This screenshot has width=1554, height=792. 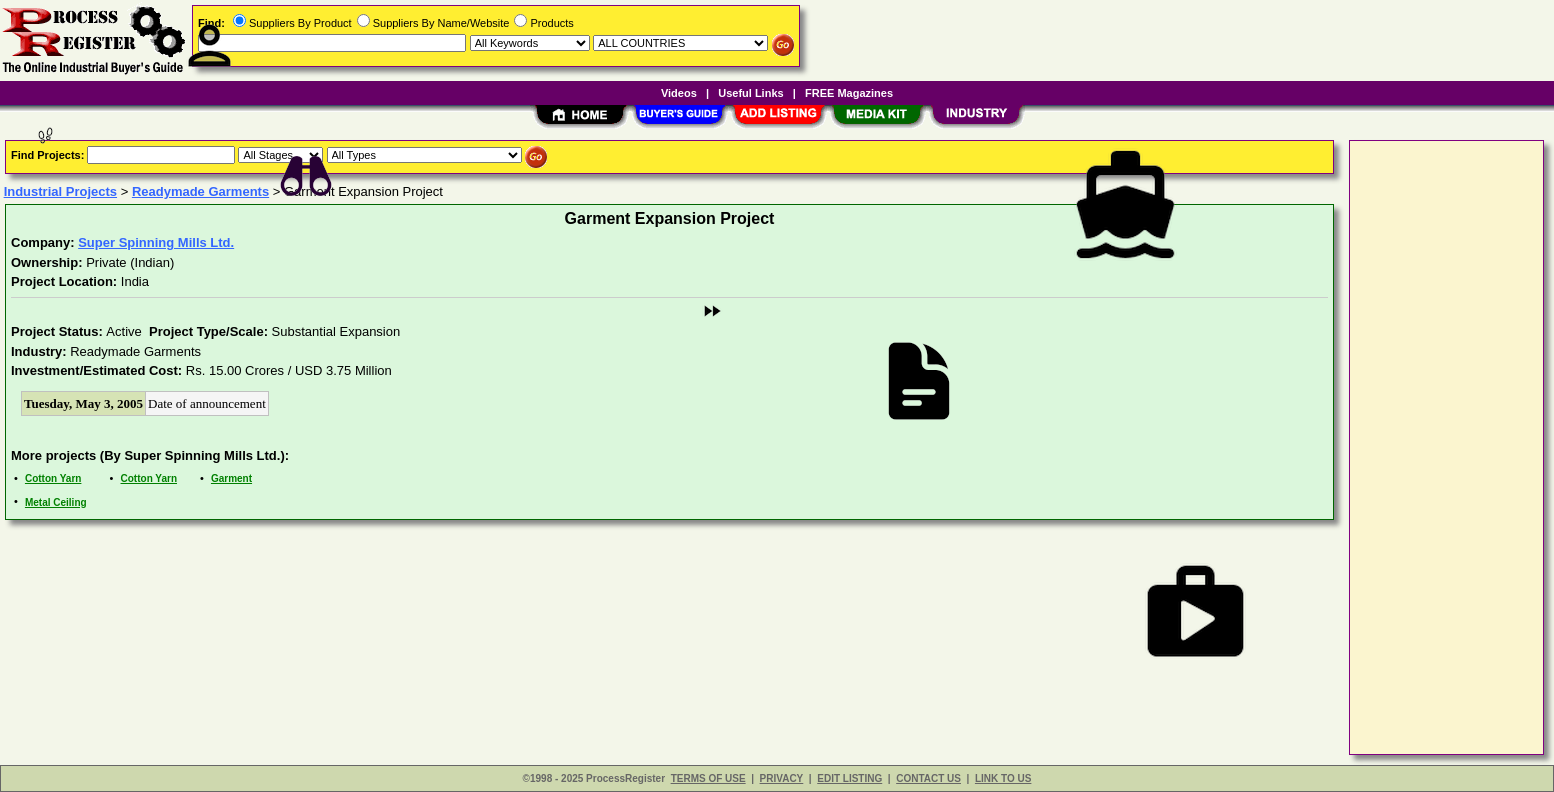 I want to click on track your steps or walking activity, so click(x=45, y=135).